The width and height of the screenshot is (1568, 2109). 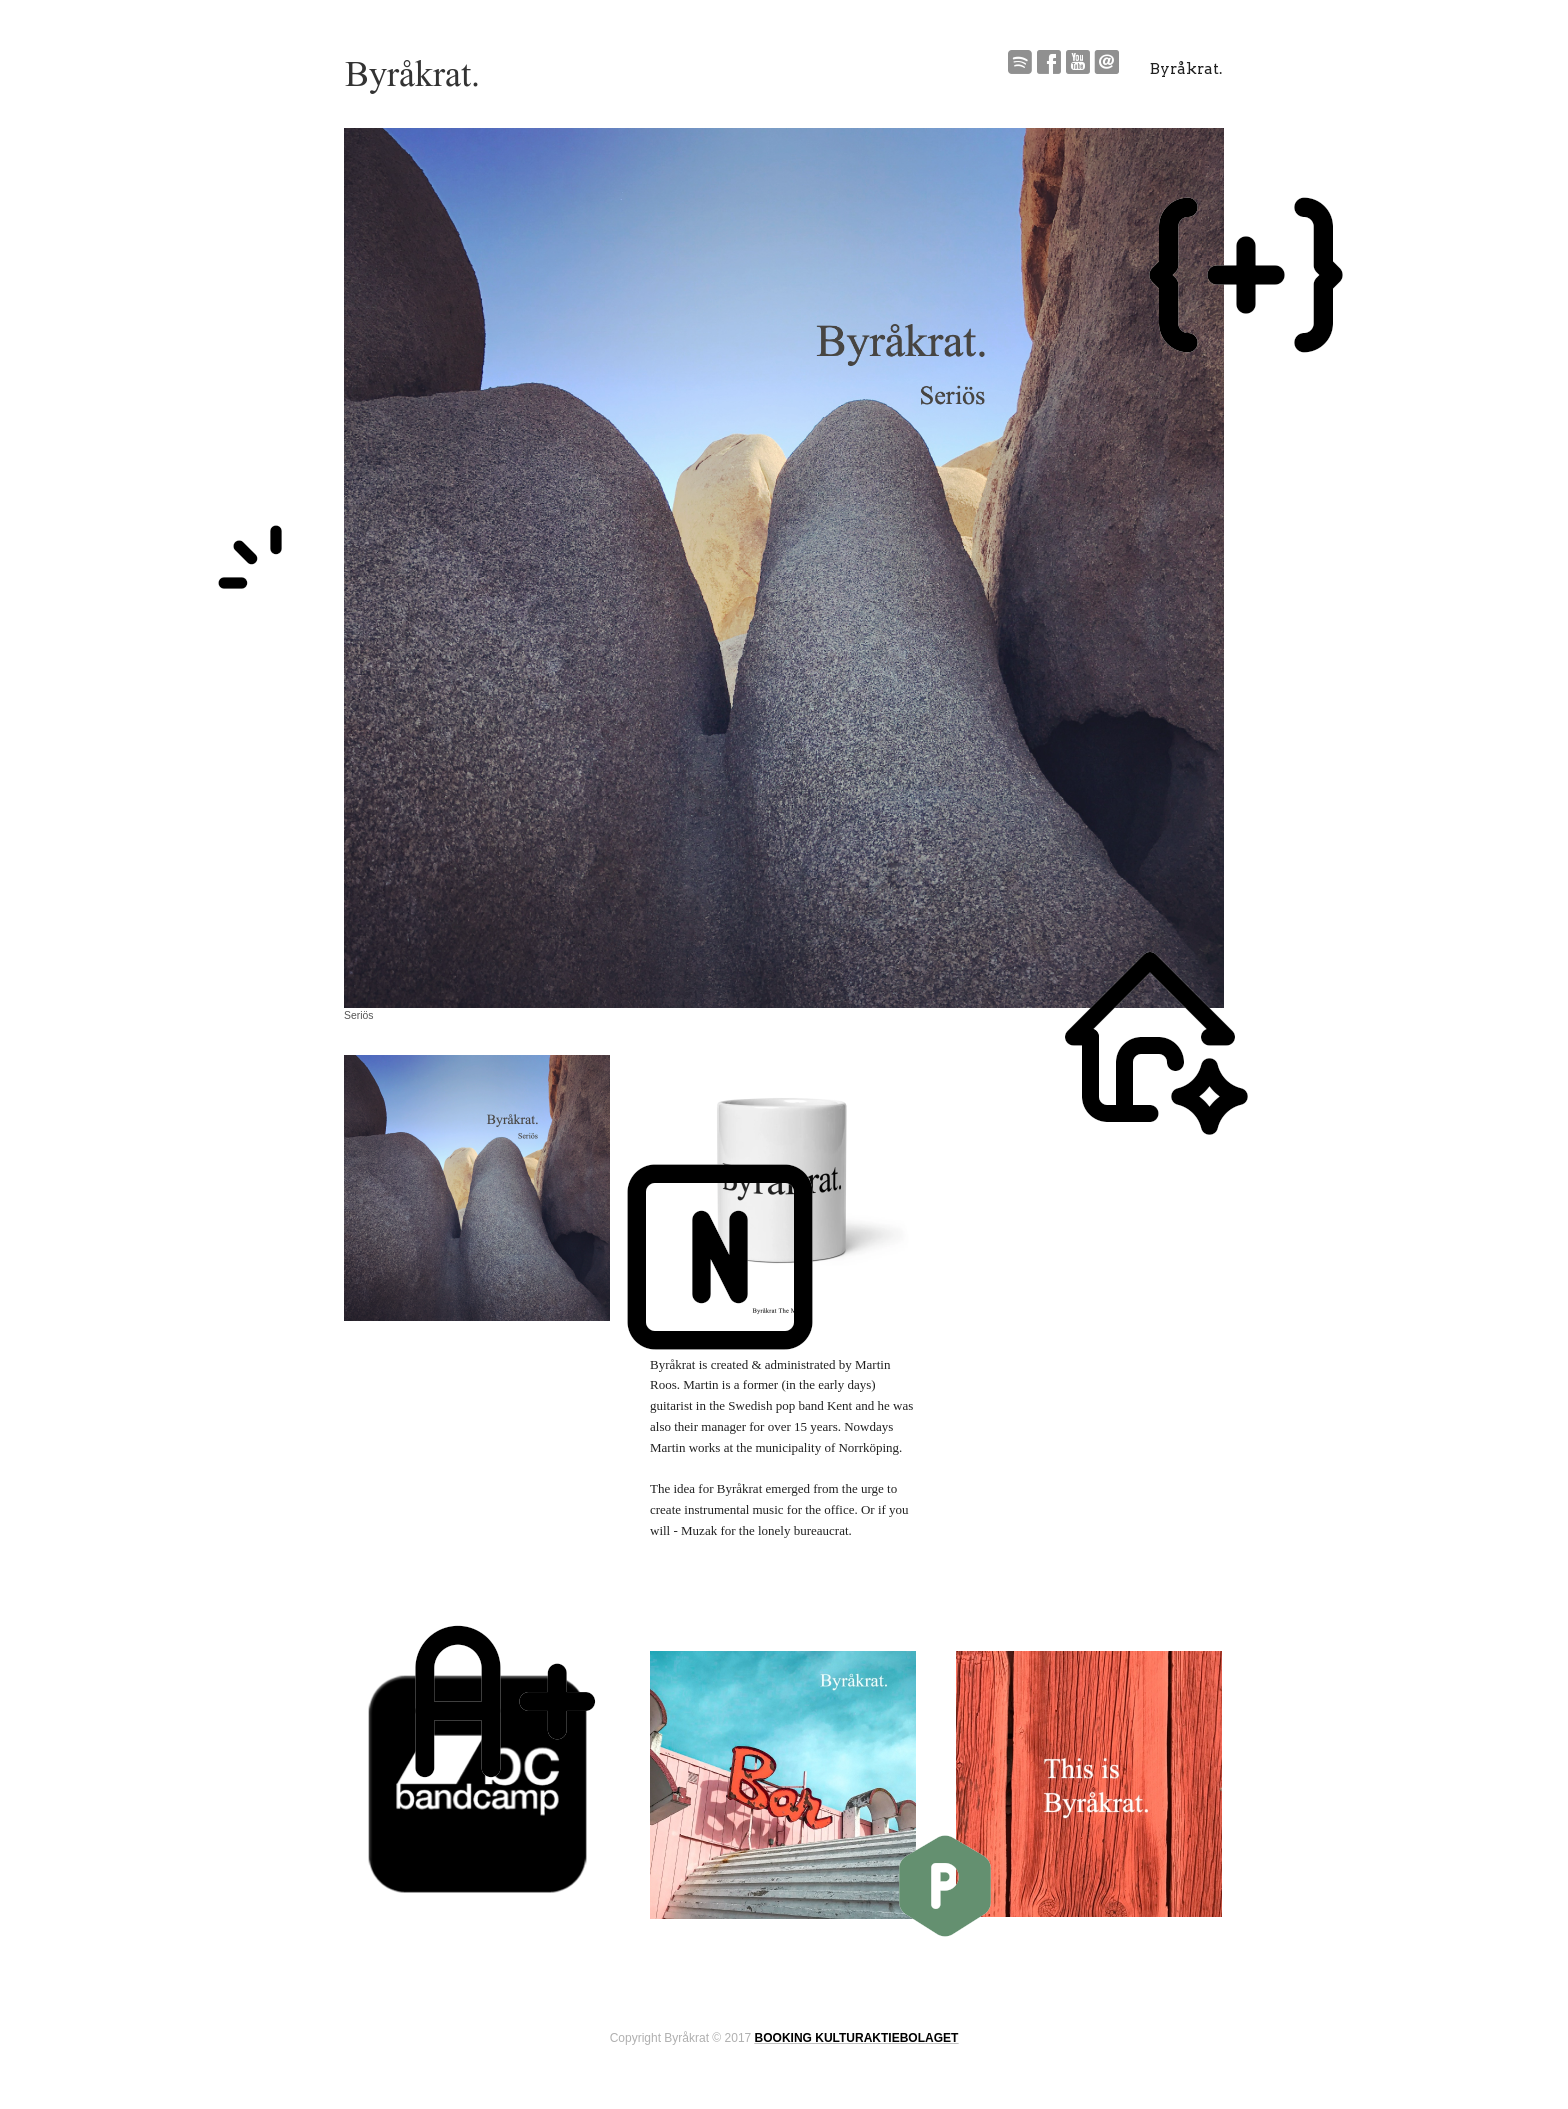 I want to click on add a new code snippet or block, so click(x=1246, y=275).